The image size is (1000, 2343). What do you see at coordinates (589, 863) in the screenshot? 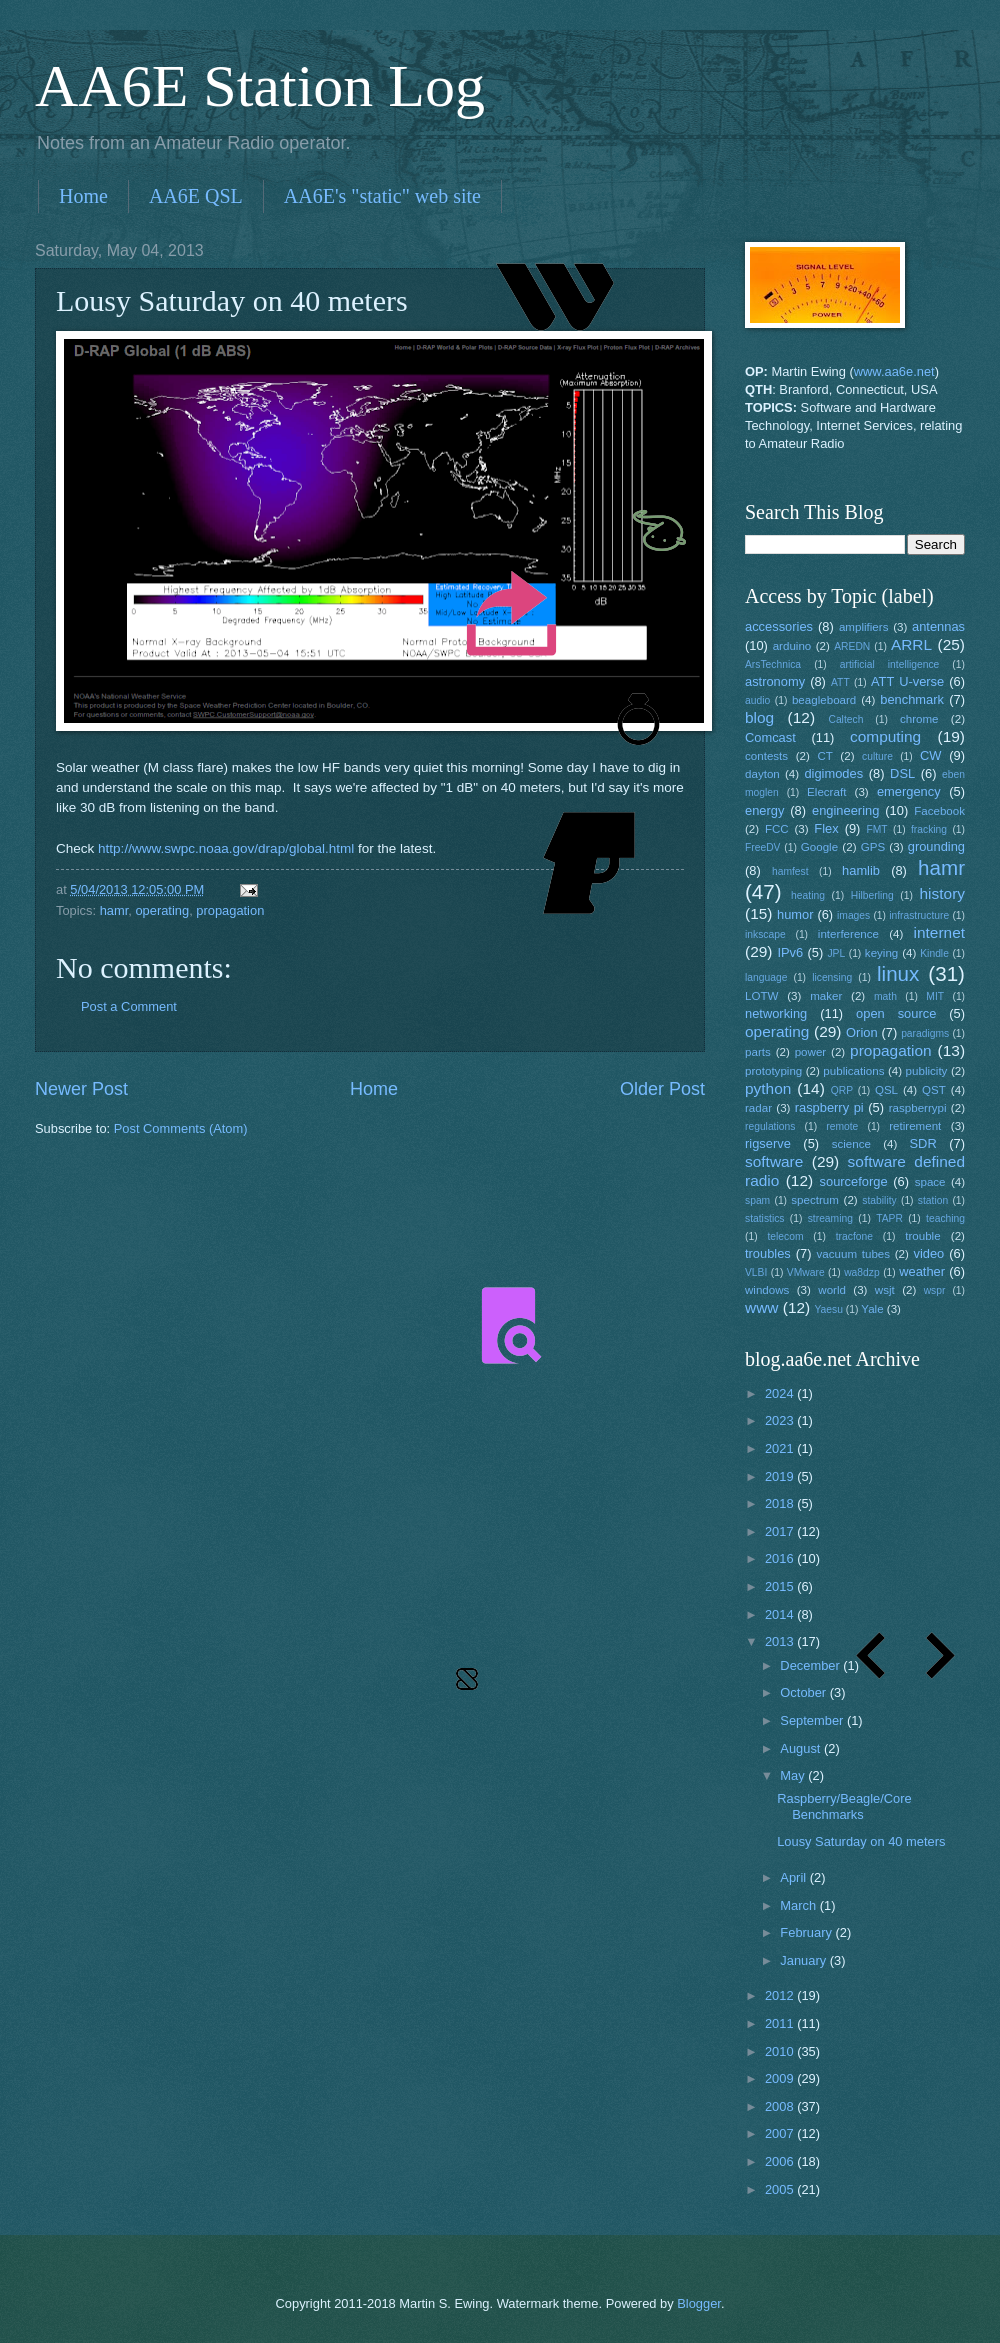
I see `check body temperature` at bounding box center [589, 863].